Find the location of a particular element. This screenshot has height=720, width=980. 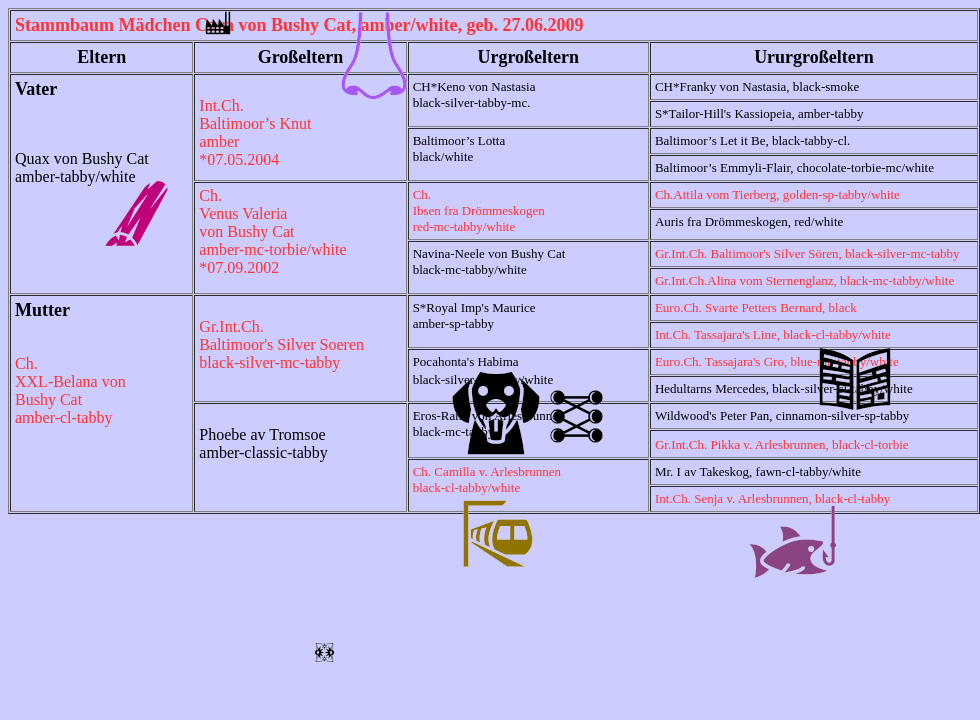

wood or lumber resource in a crafting game is located at coordinates (136, 213).